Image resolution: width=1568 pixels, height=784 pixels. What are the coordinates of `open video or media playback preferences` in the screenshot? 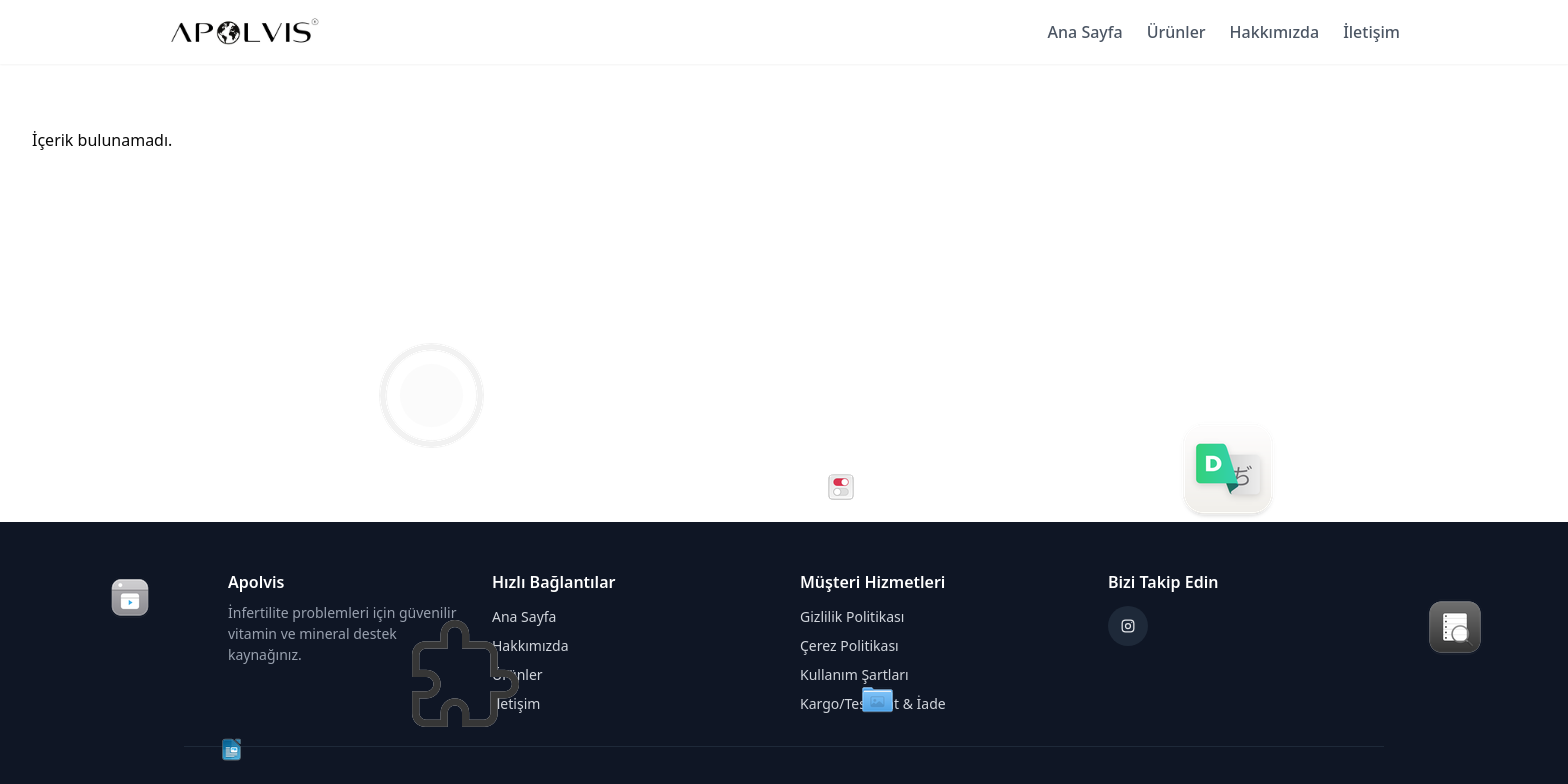 It's located at (130, 598).